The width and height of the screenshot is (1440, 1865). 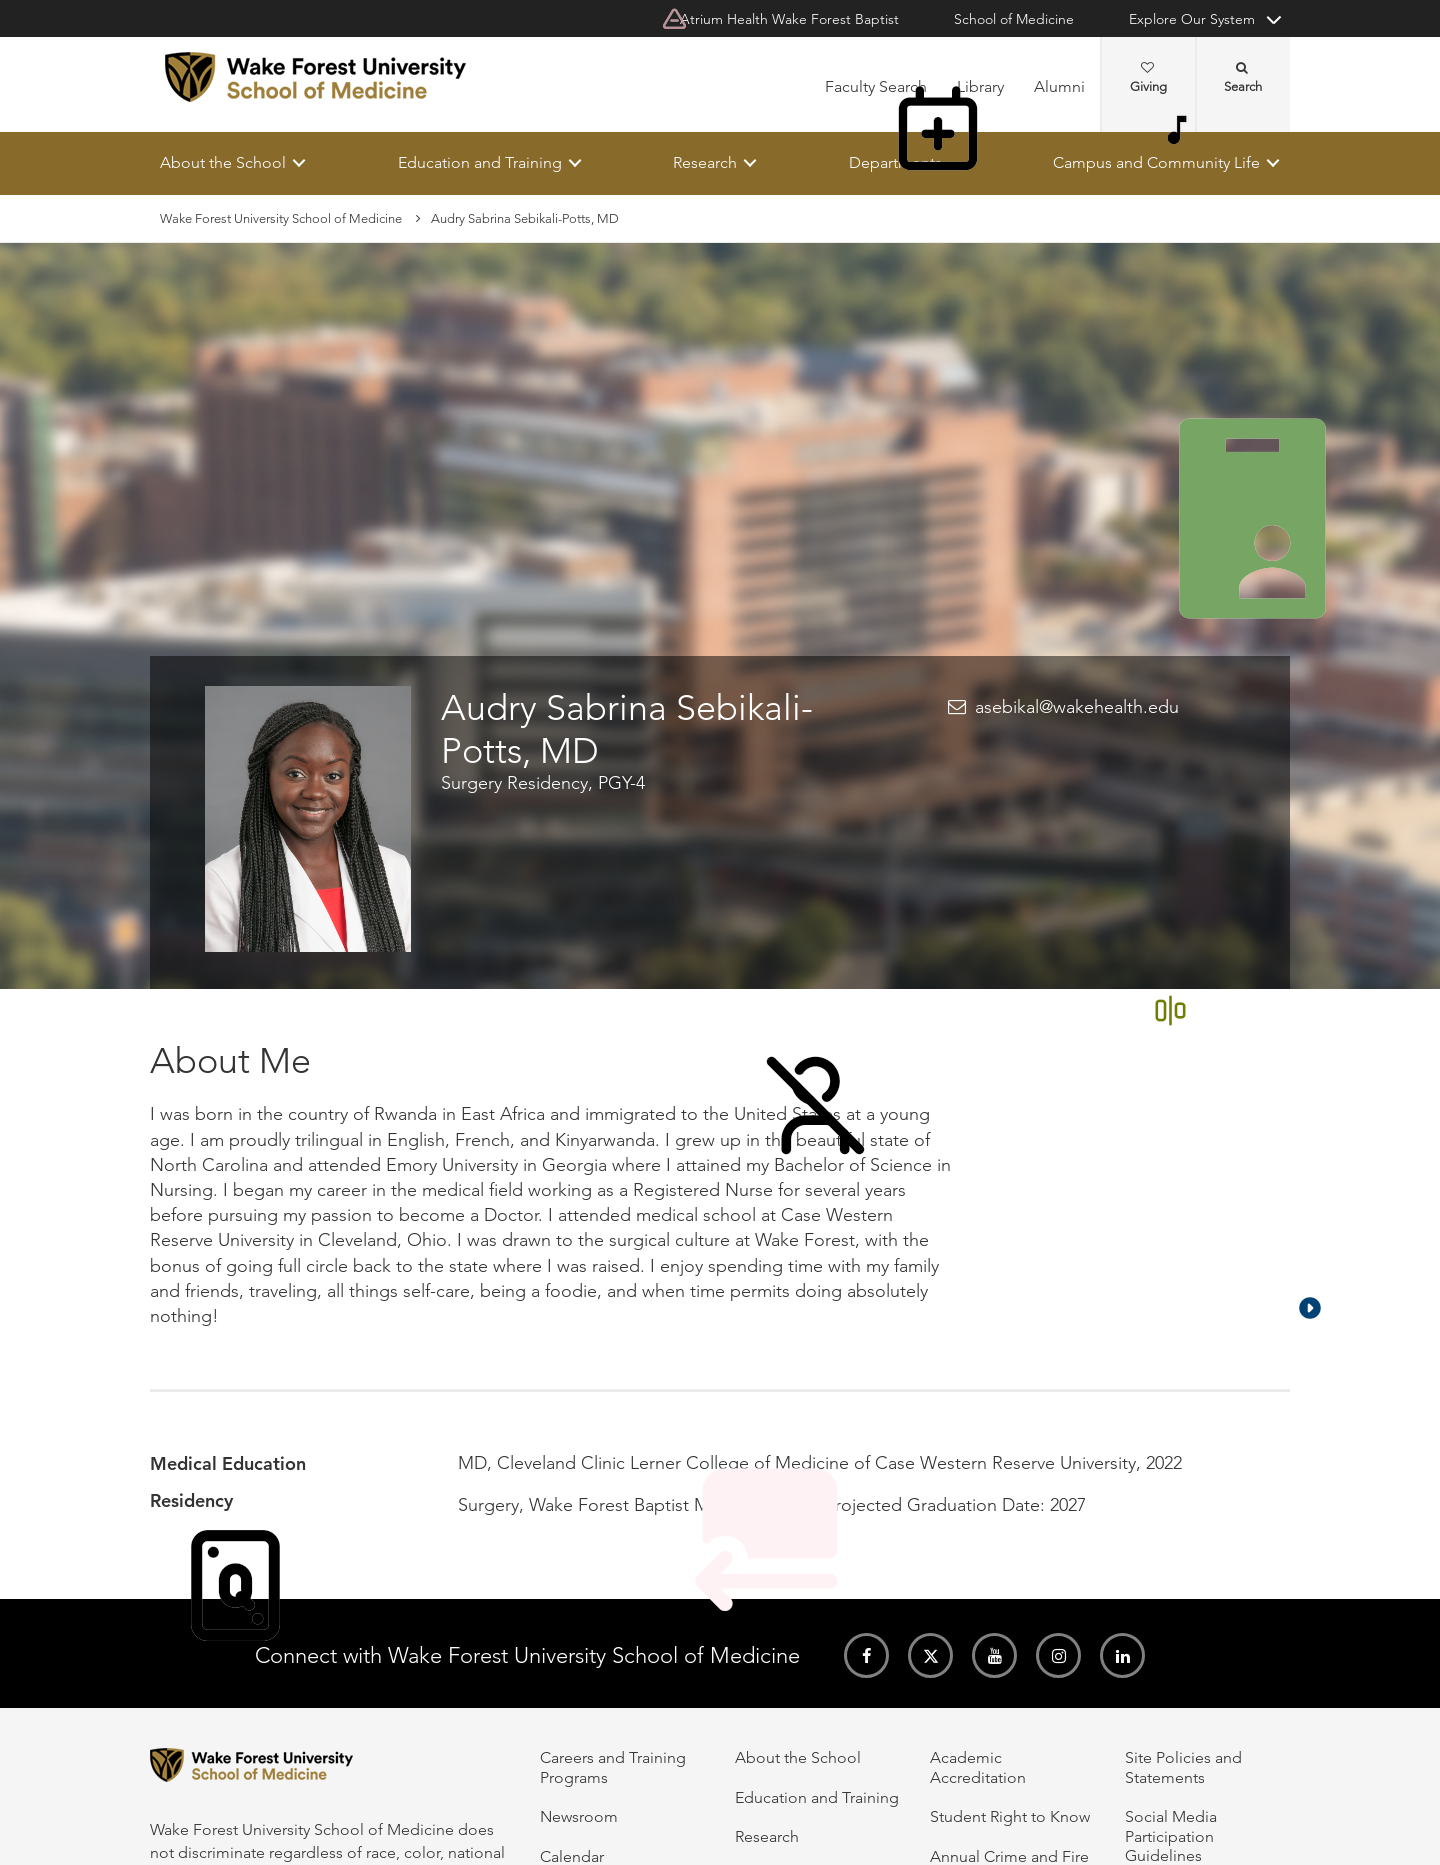 What do you see at coordinates (1310, 1308) in the screenshot?
I see `play media or video content` at bounding box center [1310, 1308].